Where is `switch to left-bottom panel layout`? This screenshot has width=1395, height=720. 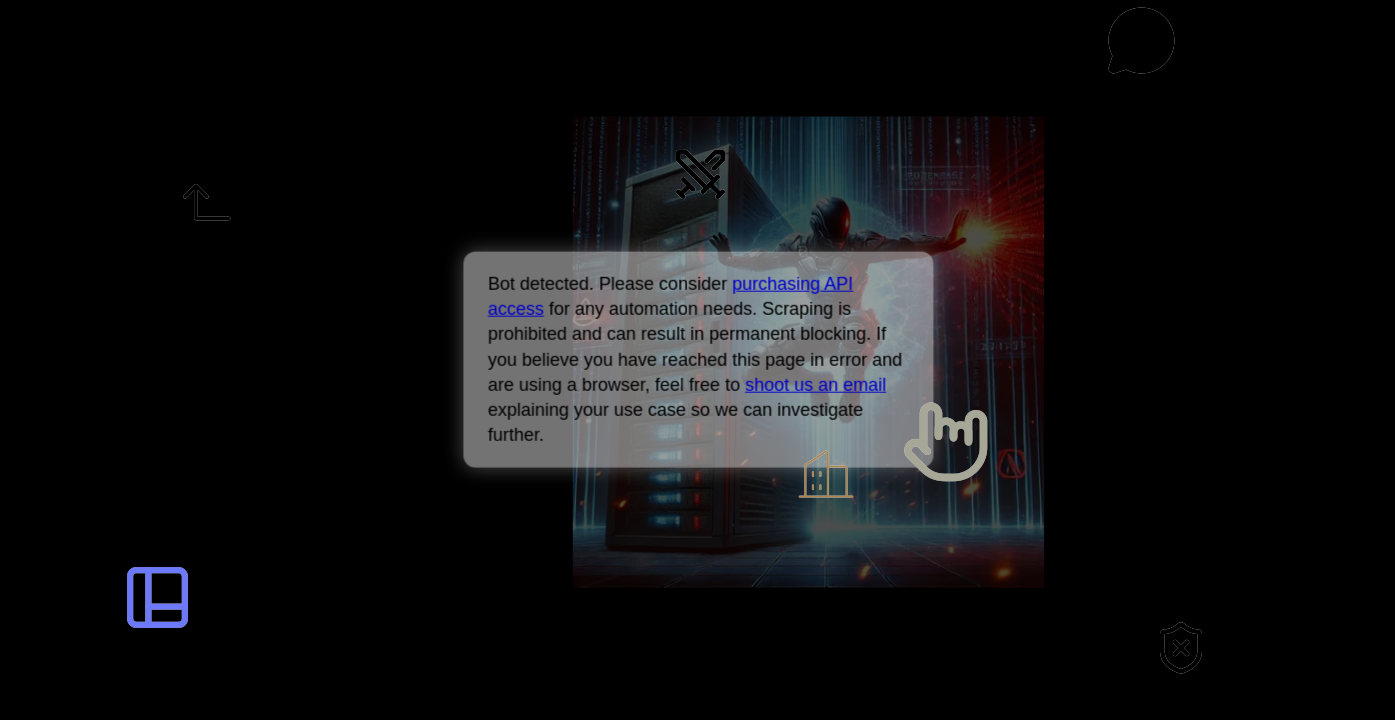
switch to left-bottom panel layout is located at coordinates (157, 597).